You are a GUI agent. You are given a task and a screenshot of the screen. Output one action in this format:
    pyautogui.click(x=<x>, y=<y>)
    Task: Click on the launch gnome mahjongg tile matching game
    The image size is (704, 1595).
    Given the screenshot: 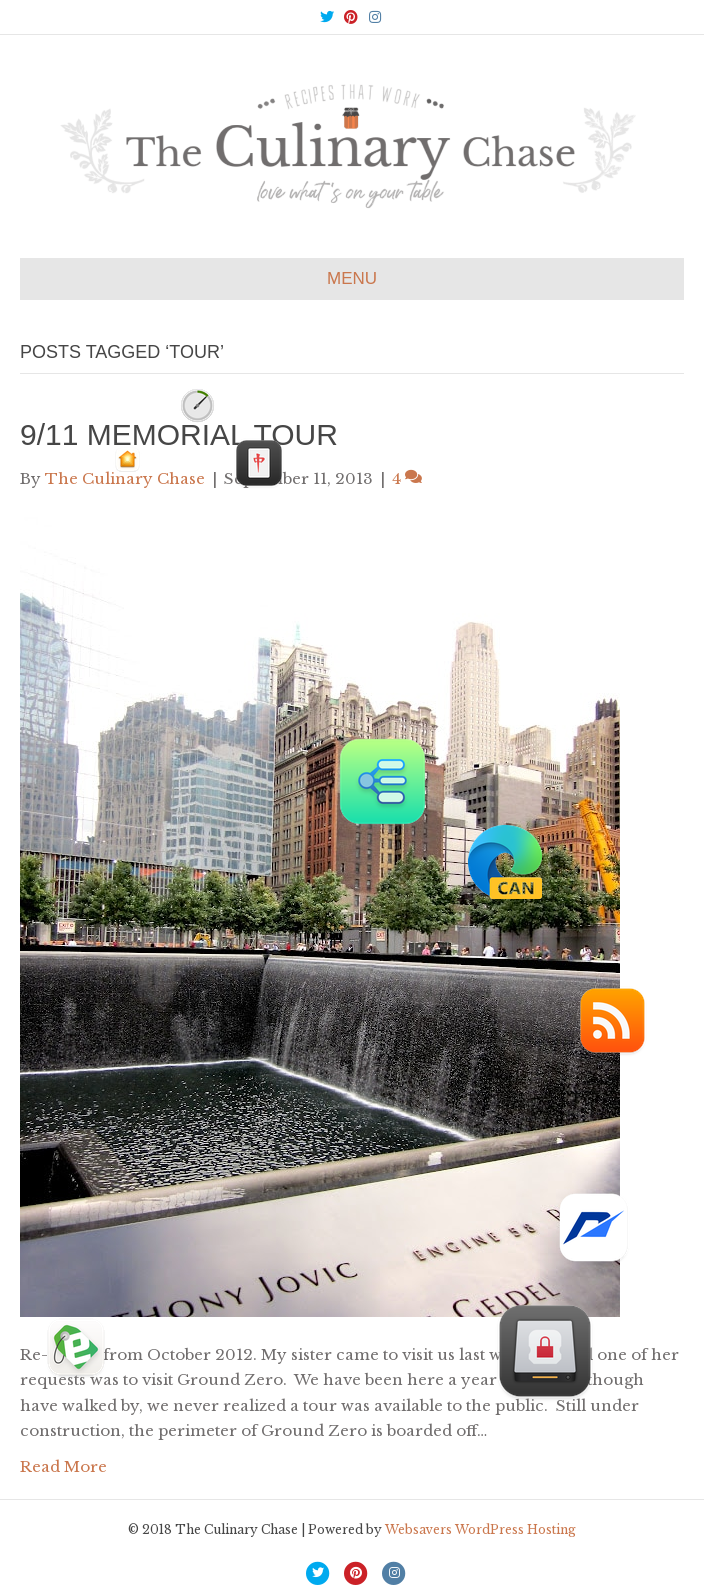 What is the action you would take?
    pyautogui.click(x=259, y=463)
    